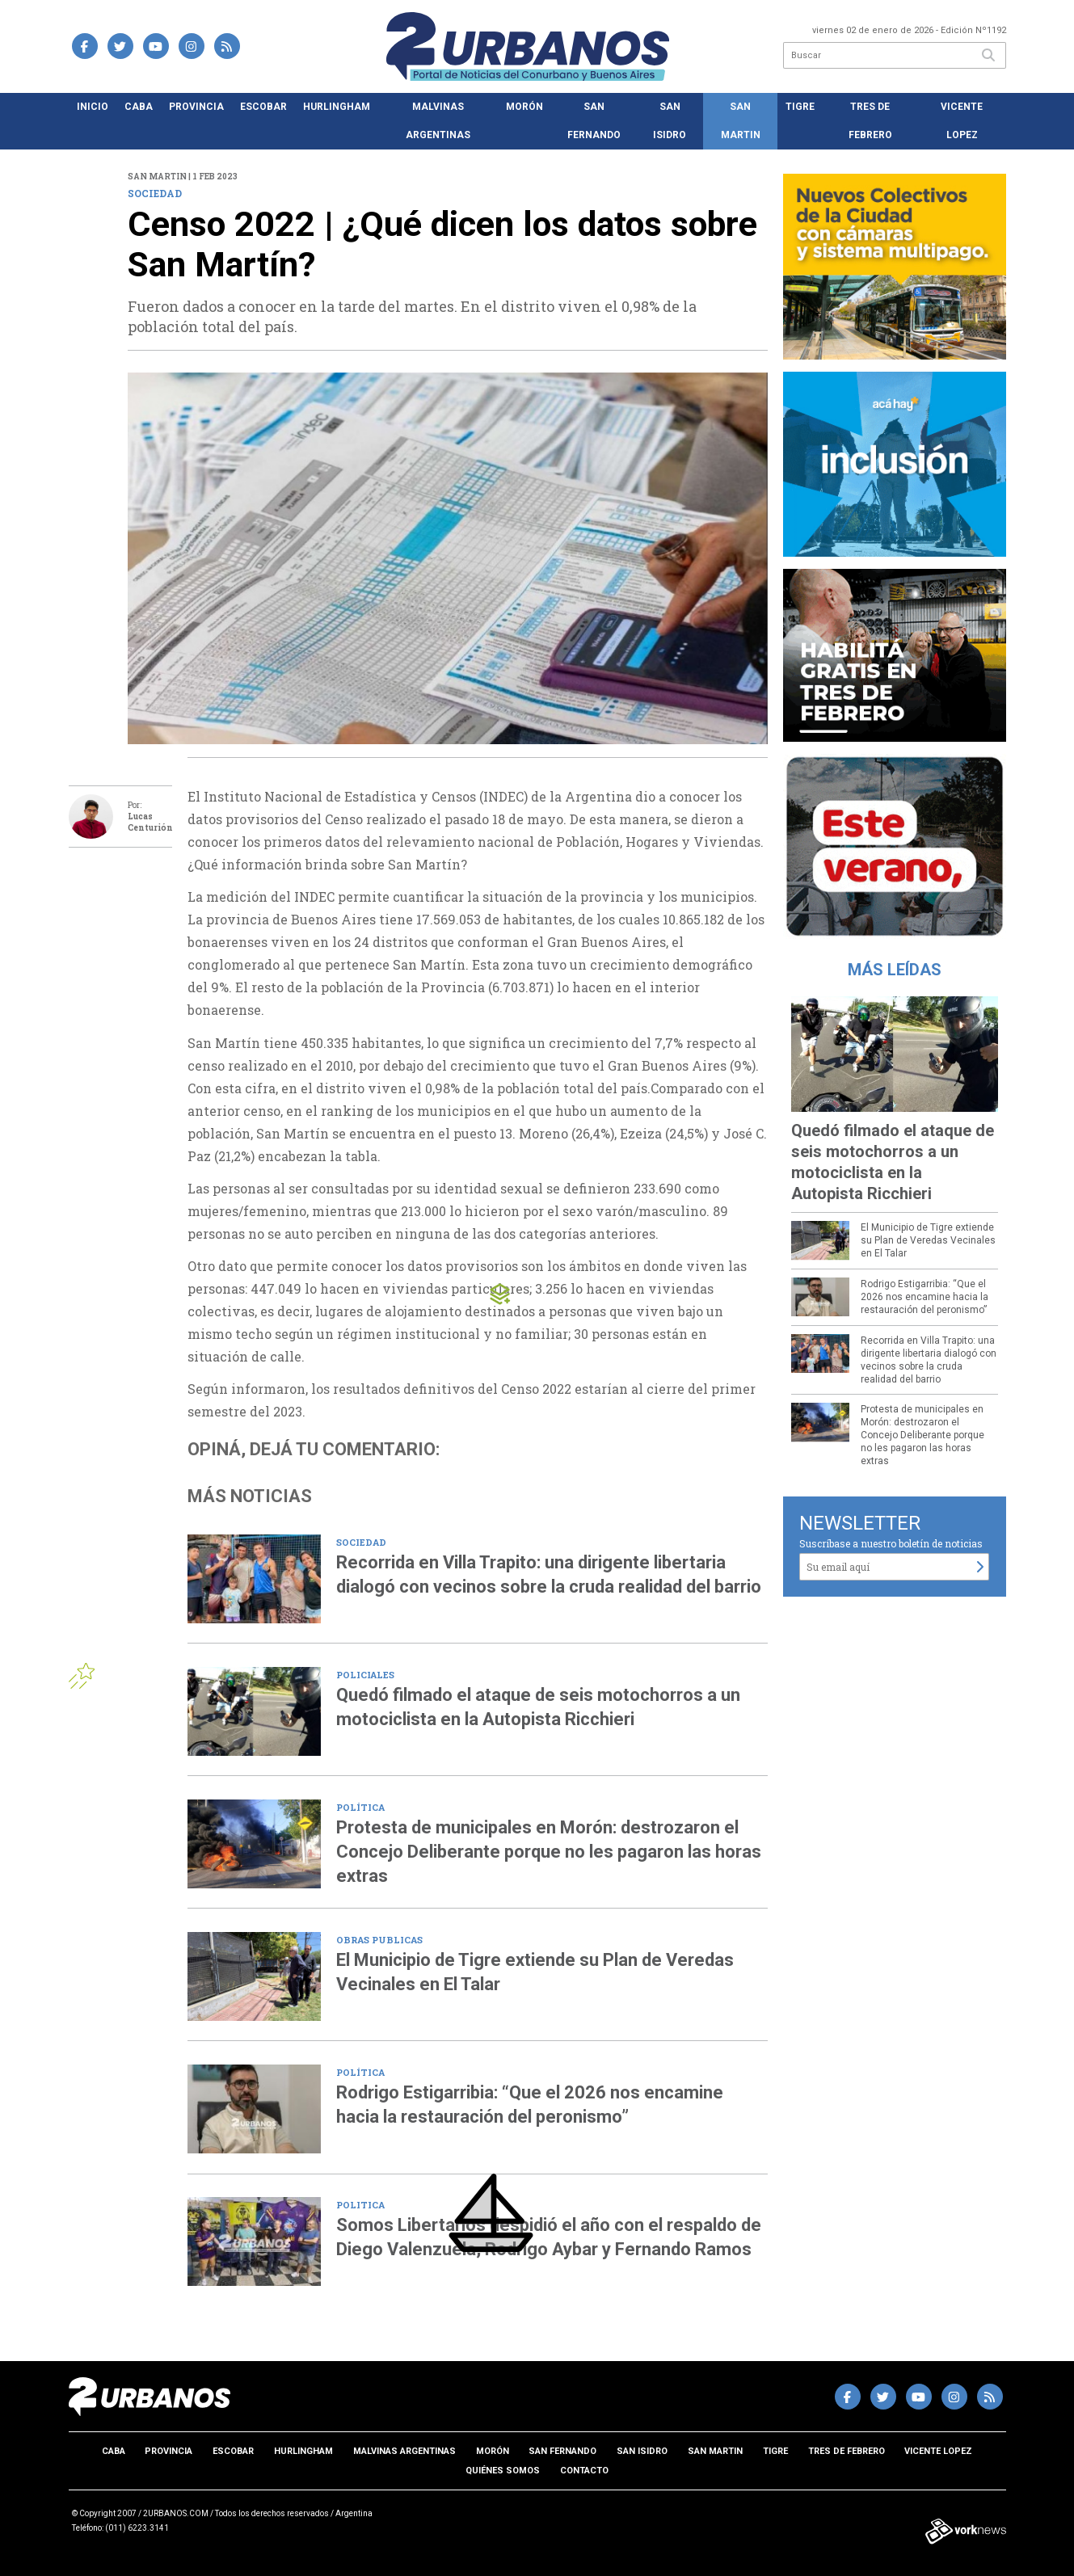 The image size is (1074, 2576). What do you see at coordinates (499, 1294) in the screenshot?
I see `add a new layer to the stack` at bounding box center [499, 1294].